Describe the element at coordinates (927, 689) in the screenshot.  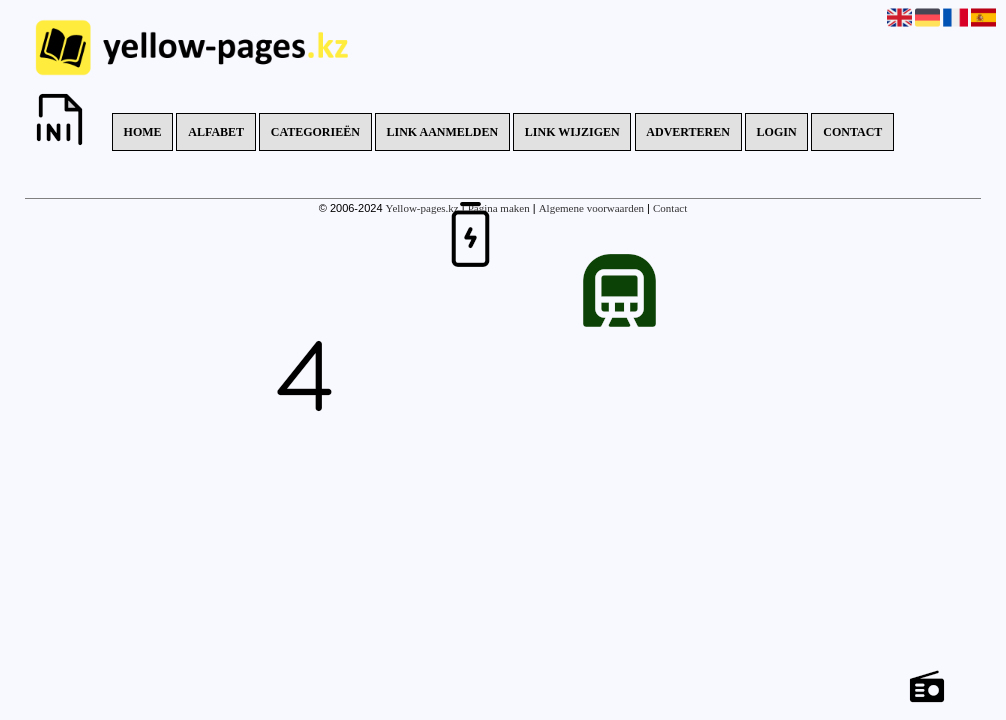
I see `open radio or audio streaming` at that location.